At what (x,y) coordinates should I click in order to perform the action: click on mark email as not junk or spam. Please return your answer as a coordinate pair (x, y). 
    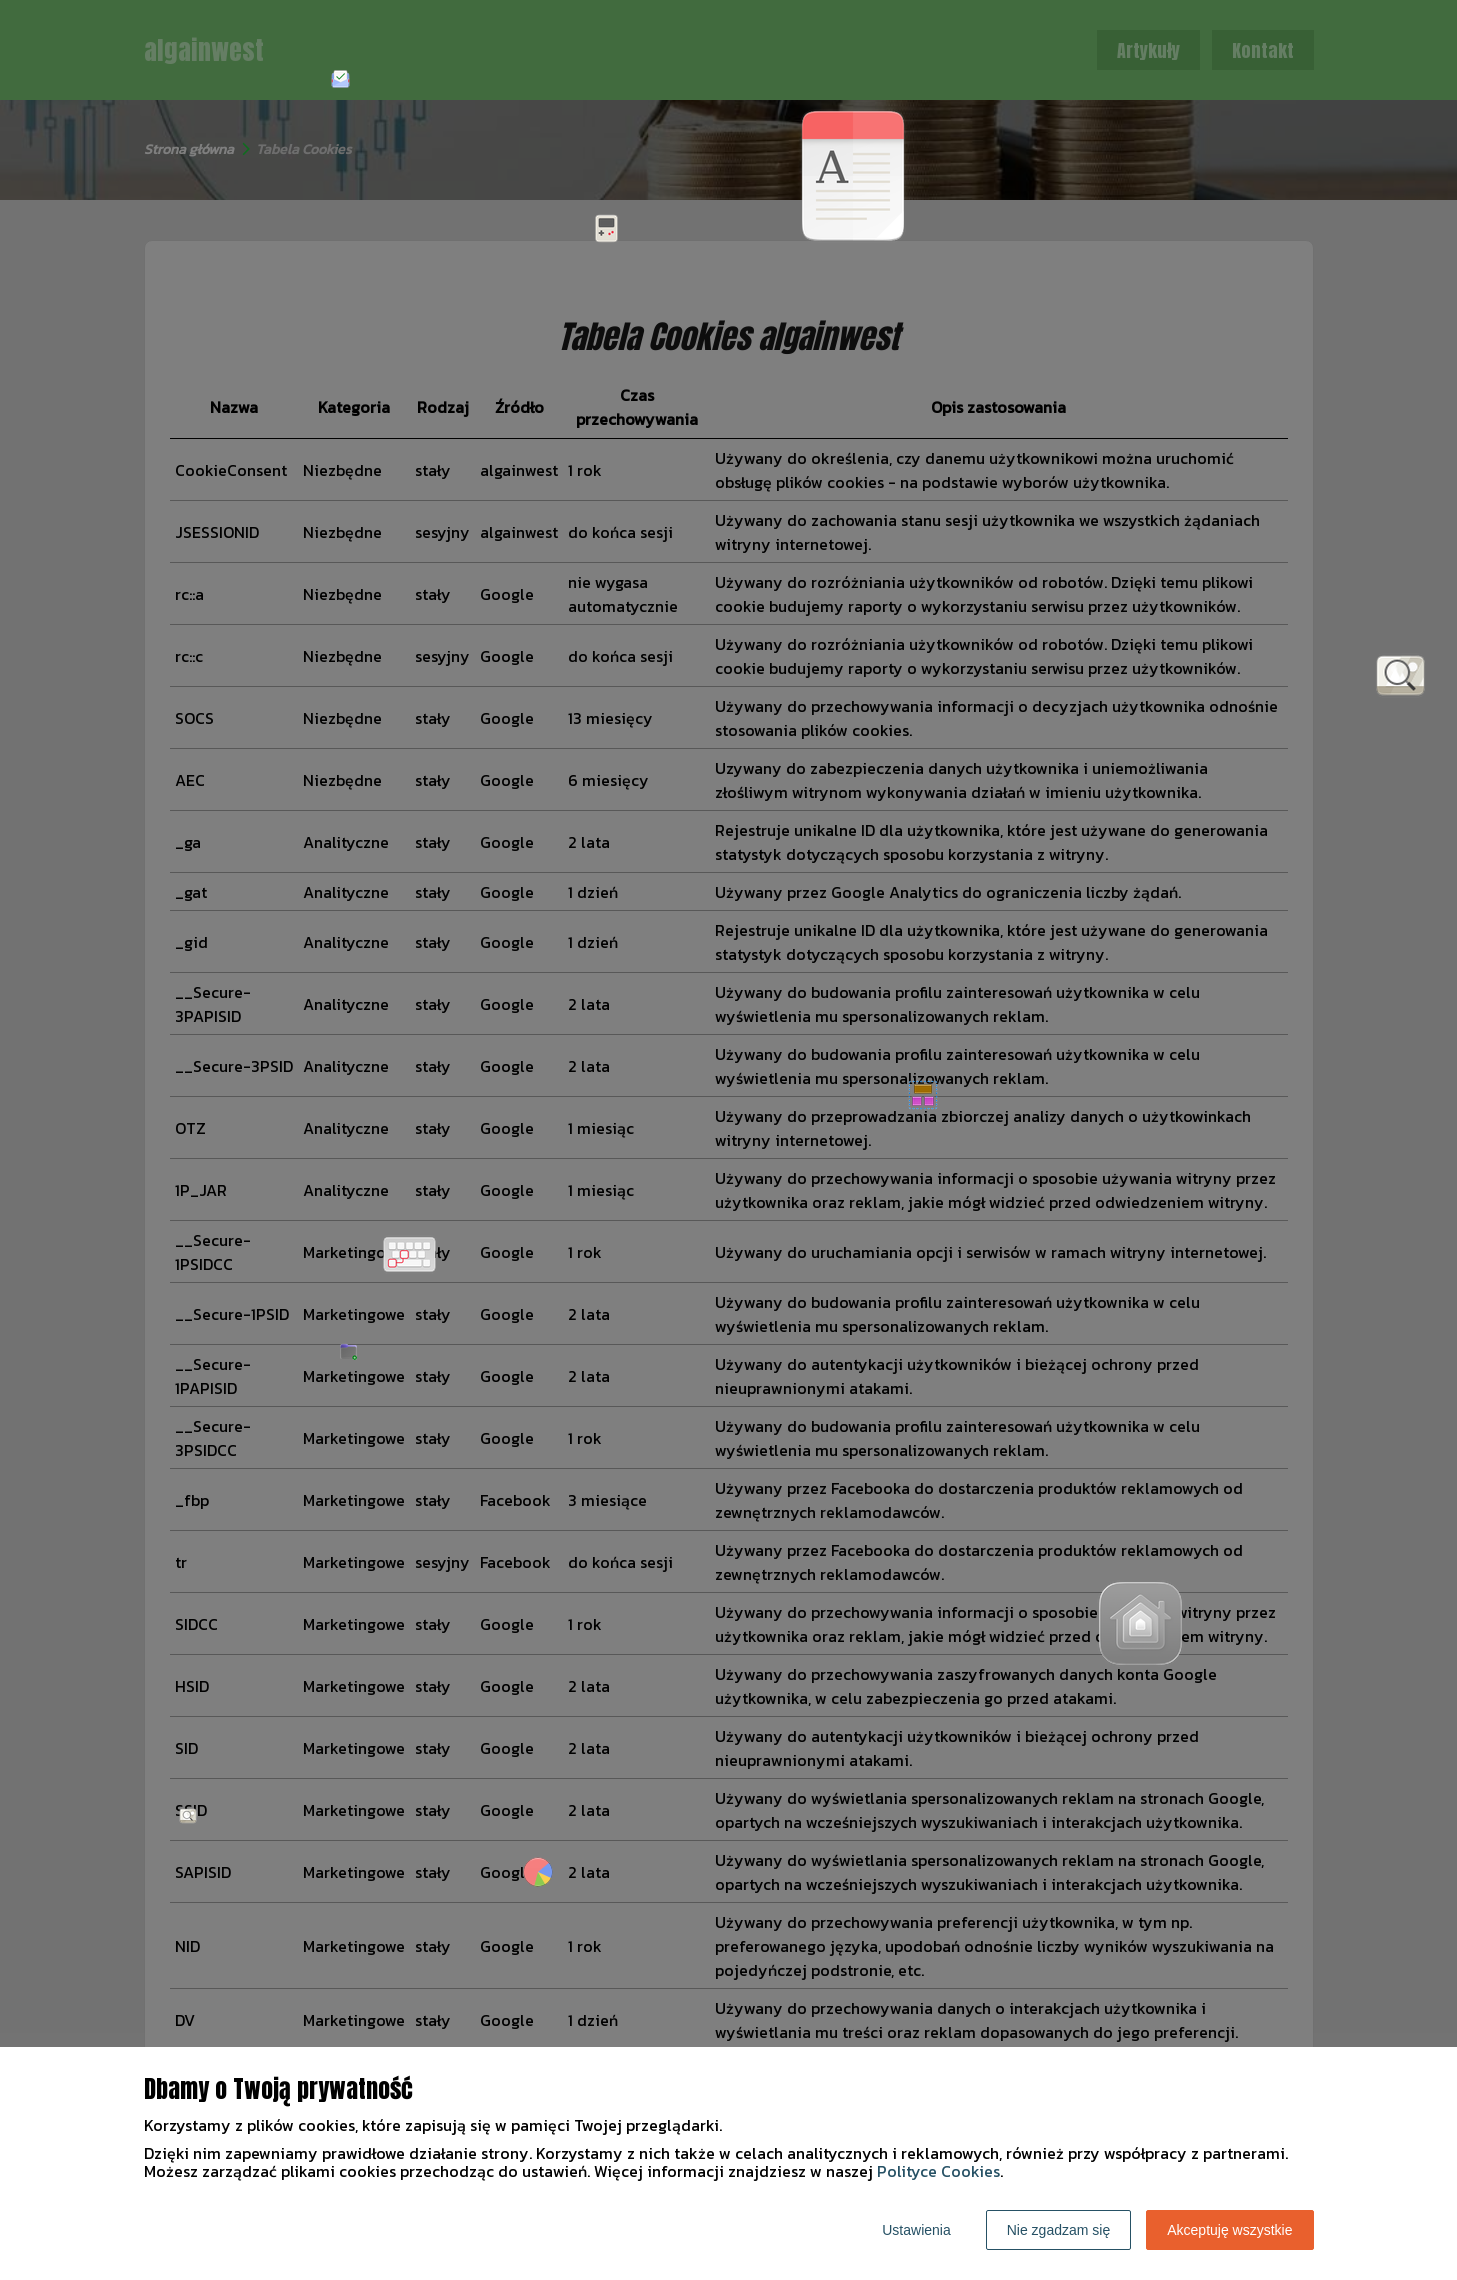
    Looking at the image, I should click on (340, 79).